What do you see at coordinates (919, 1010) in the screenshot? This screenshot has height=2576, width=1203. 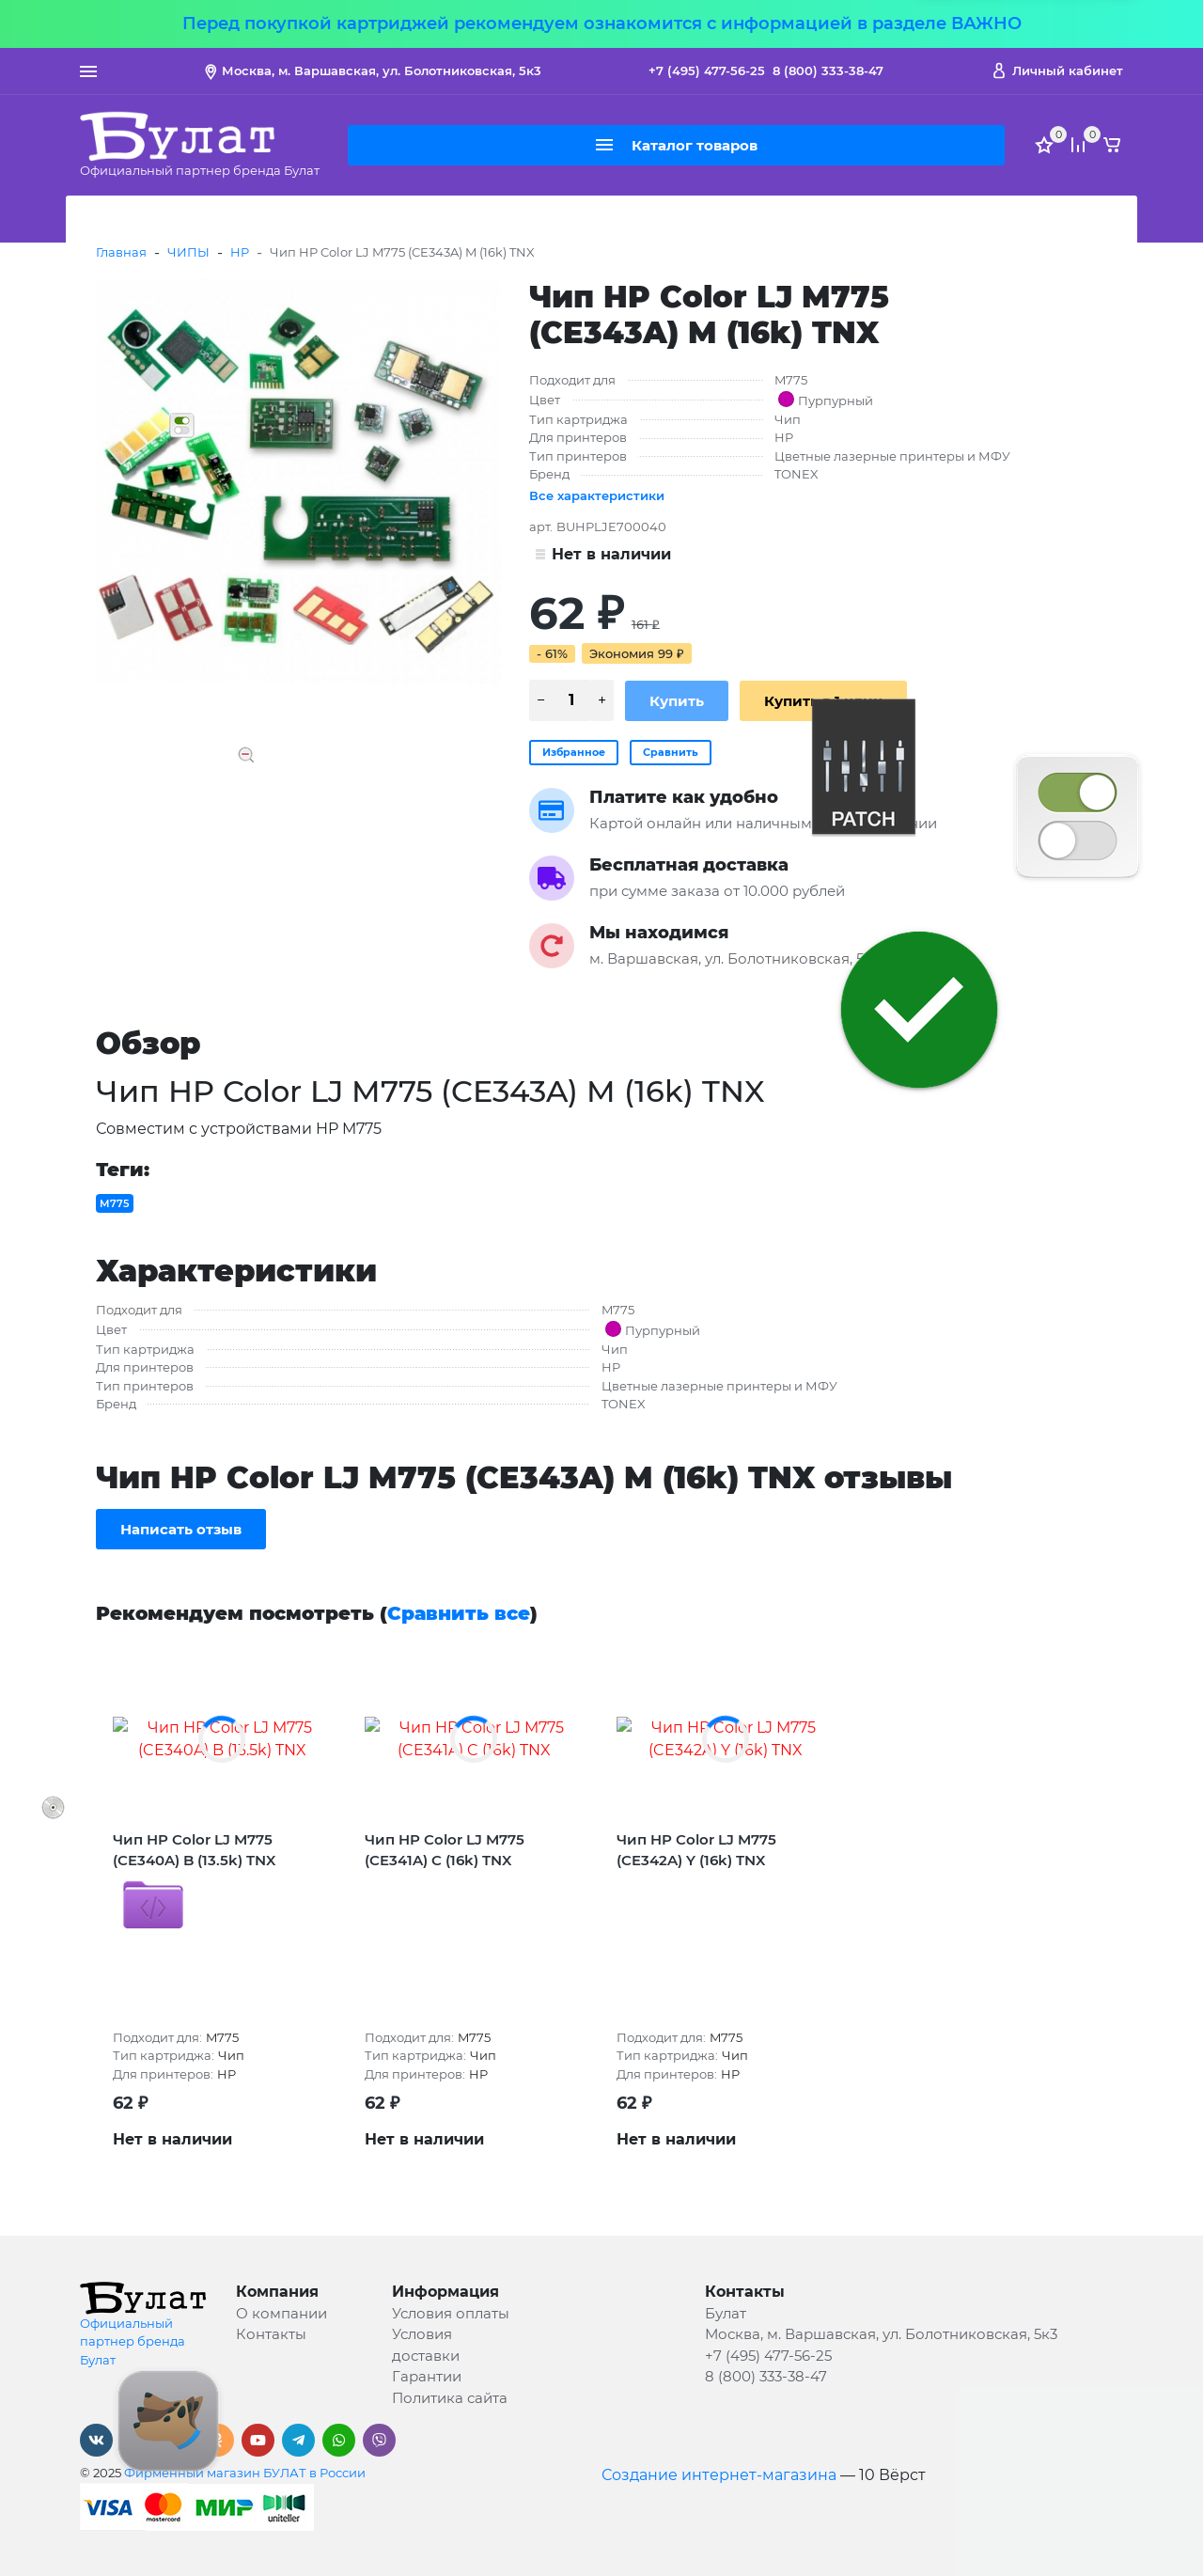 I see `confirm or apply changes in a dialog` at bounding box center [919, 1010].